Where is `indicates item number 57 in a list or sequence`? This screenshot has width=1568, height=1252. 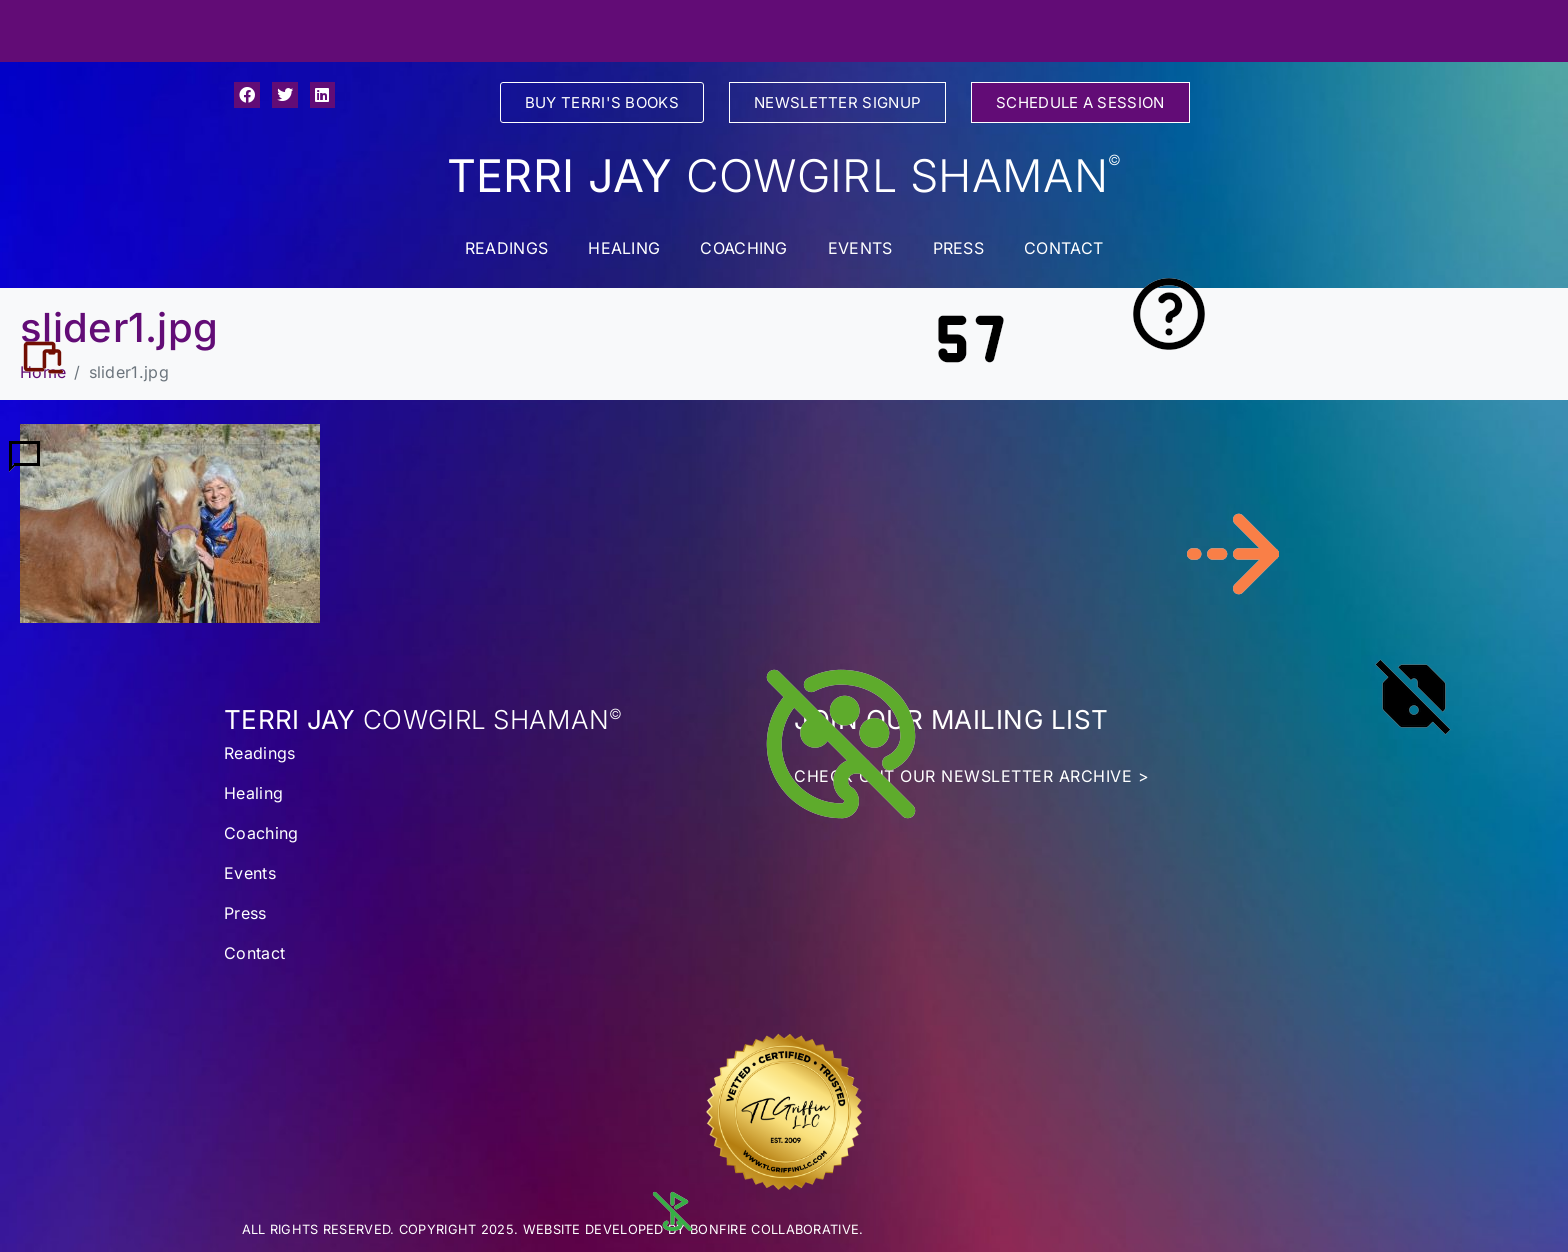 indicates item number 57 in a list or sequence is located at coordinates (971, 339).